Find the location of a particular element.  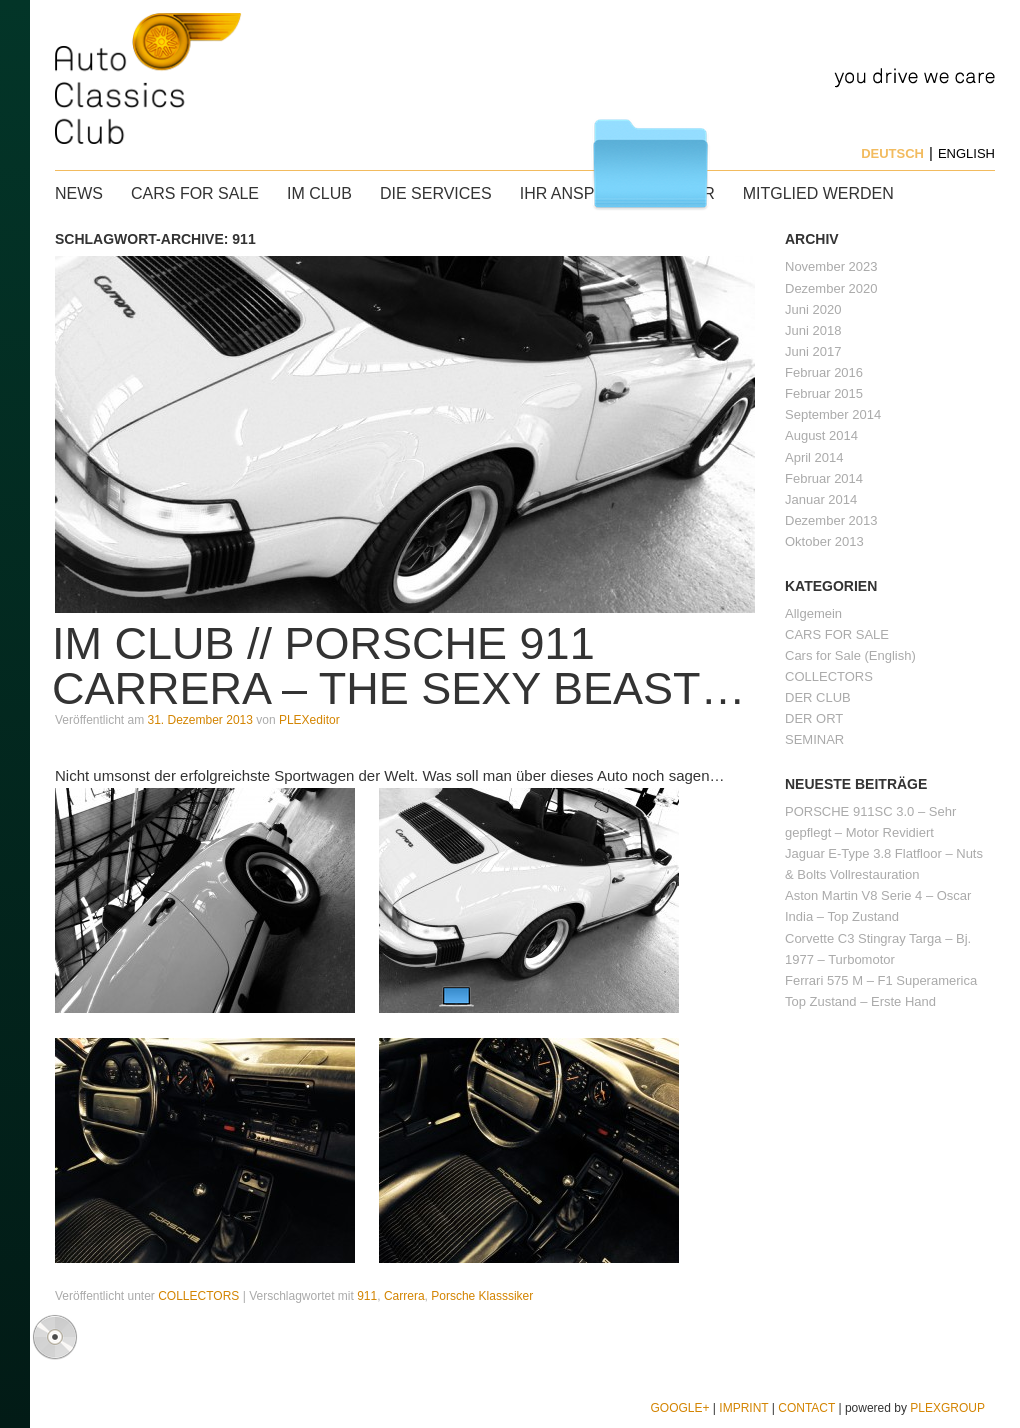

represents this macbook pro in system settings is located at coordinates (456, 996).